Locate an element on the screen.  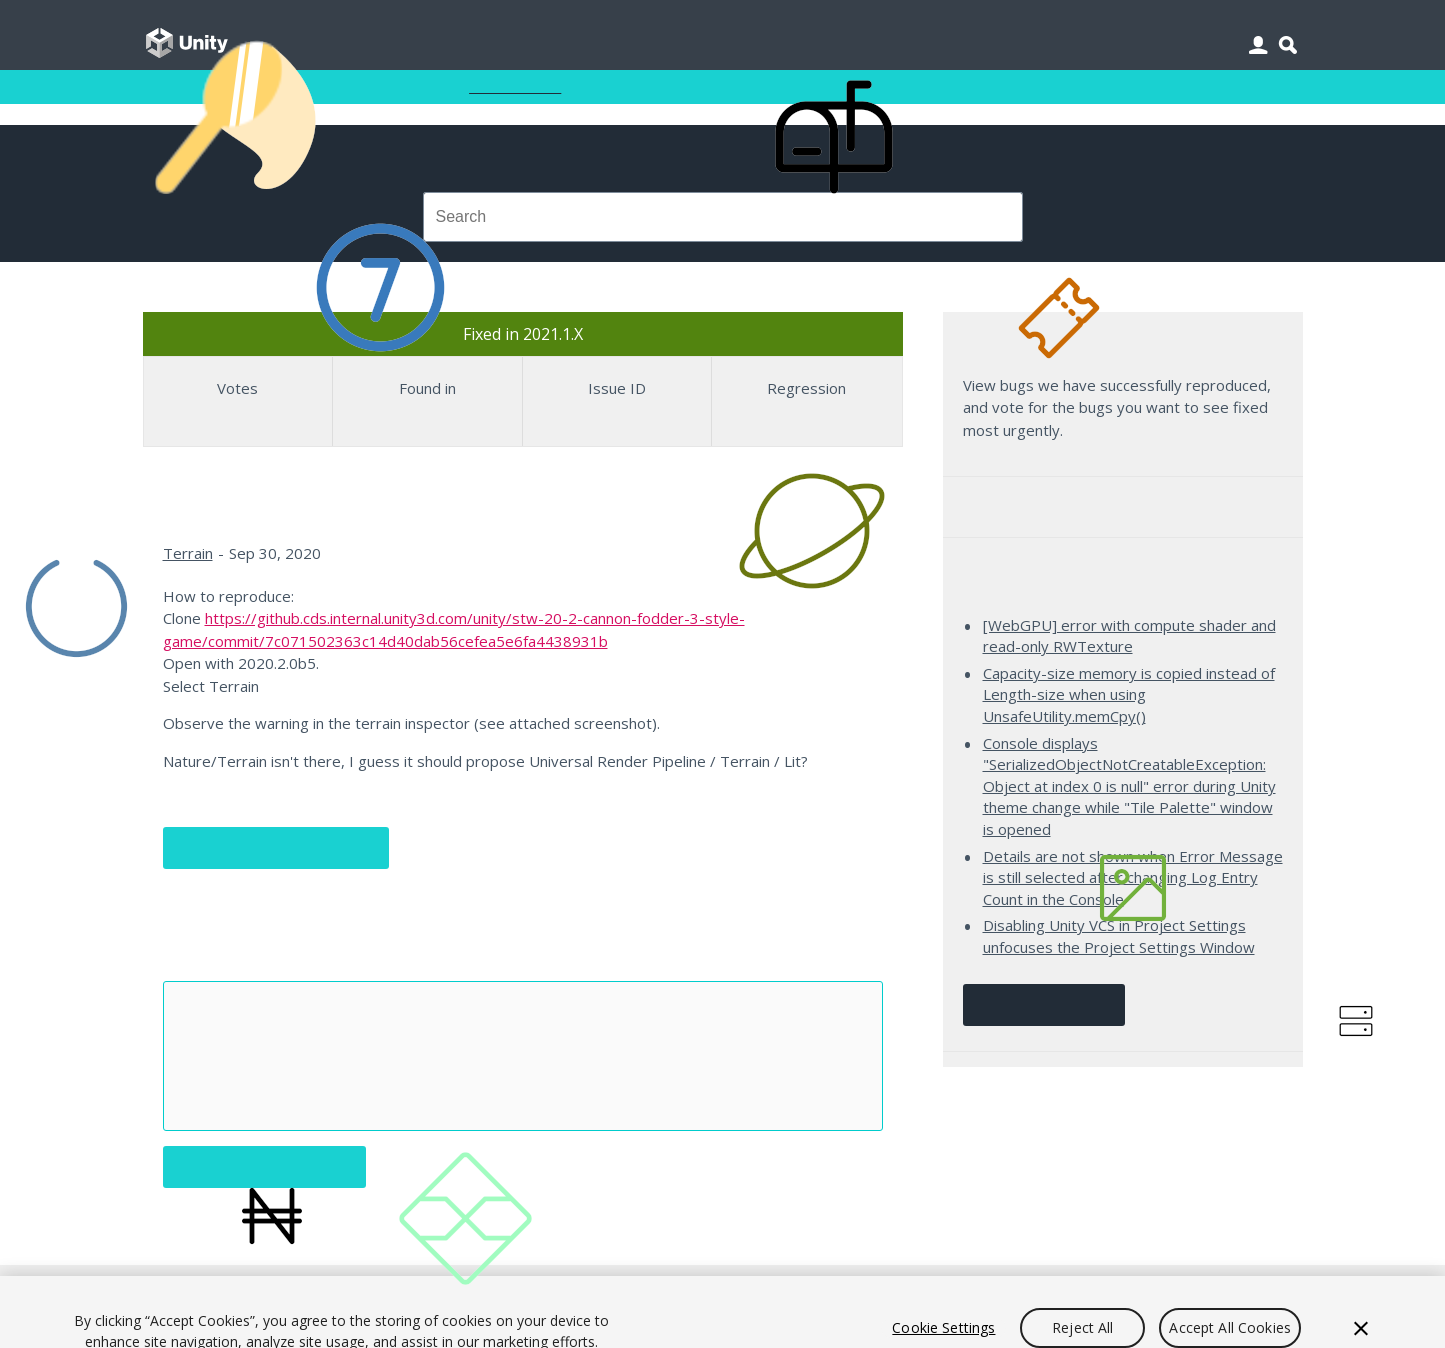
nigerian naira currency symbol is located at coordinates (272, 1216).